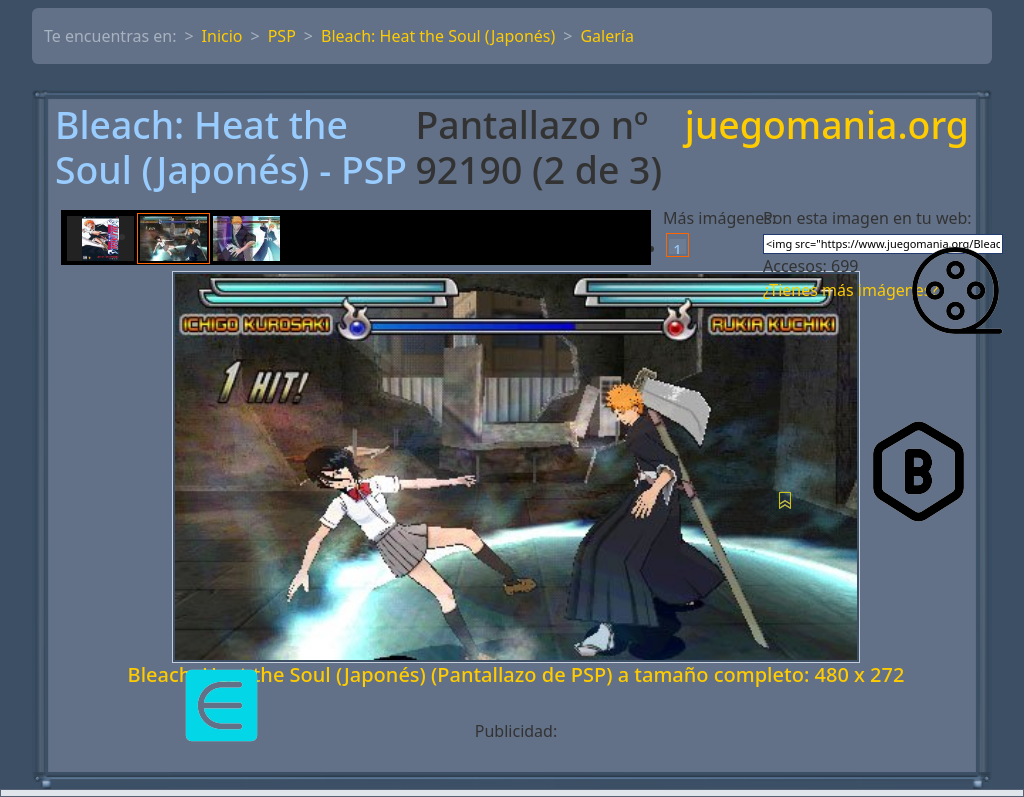  Describe the element at coordinates (955, 290) in the screenshot. I see `access video or movie library` at that location.